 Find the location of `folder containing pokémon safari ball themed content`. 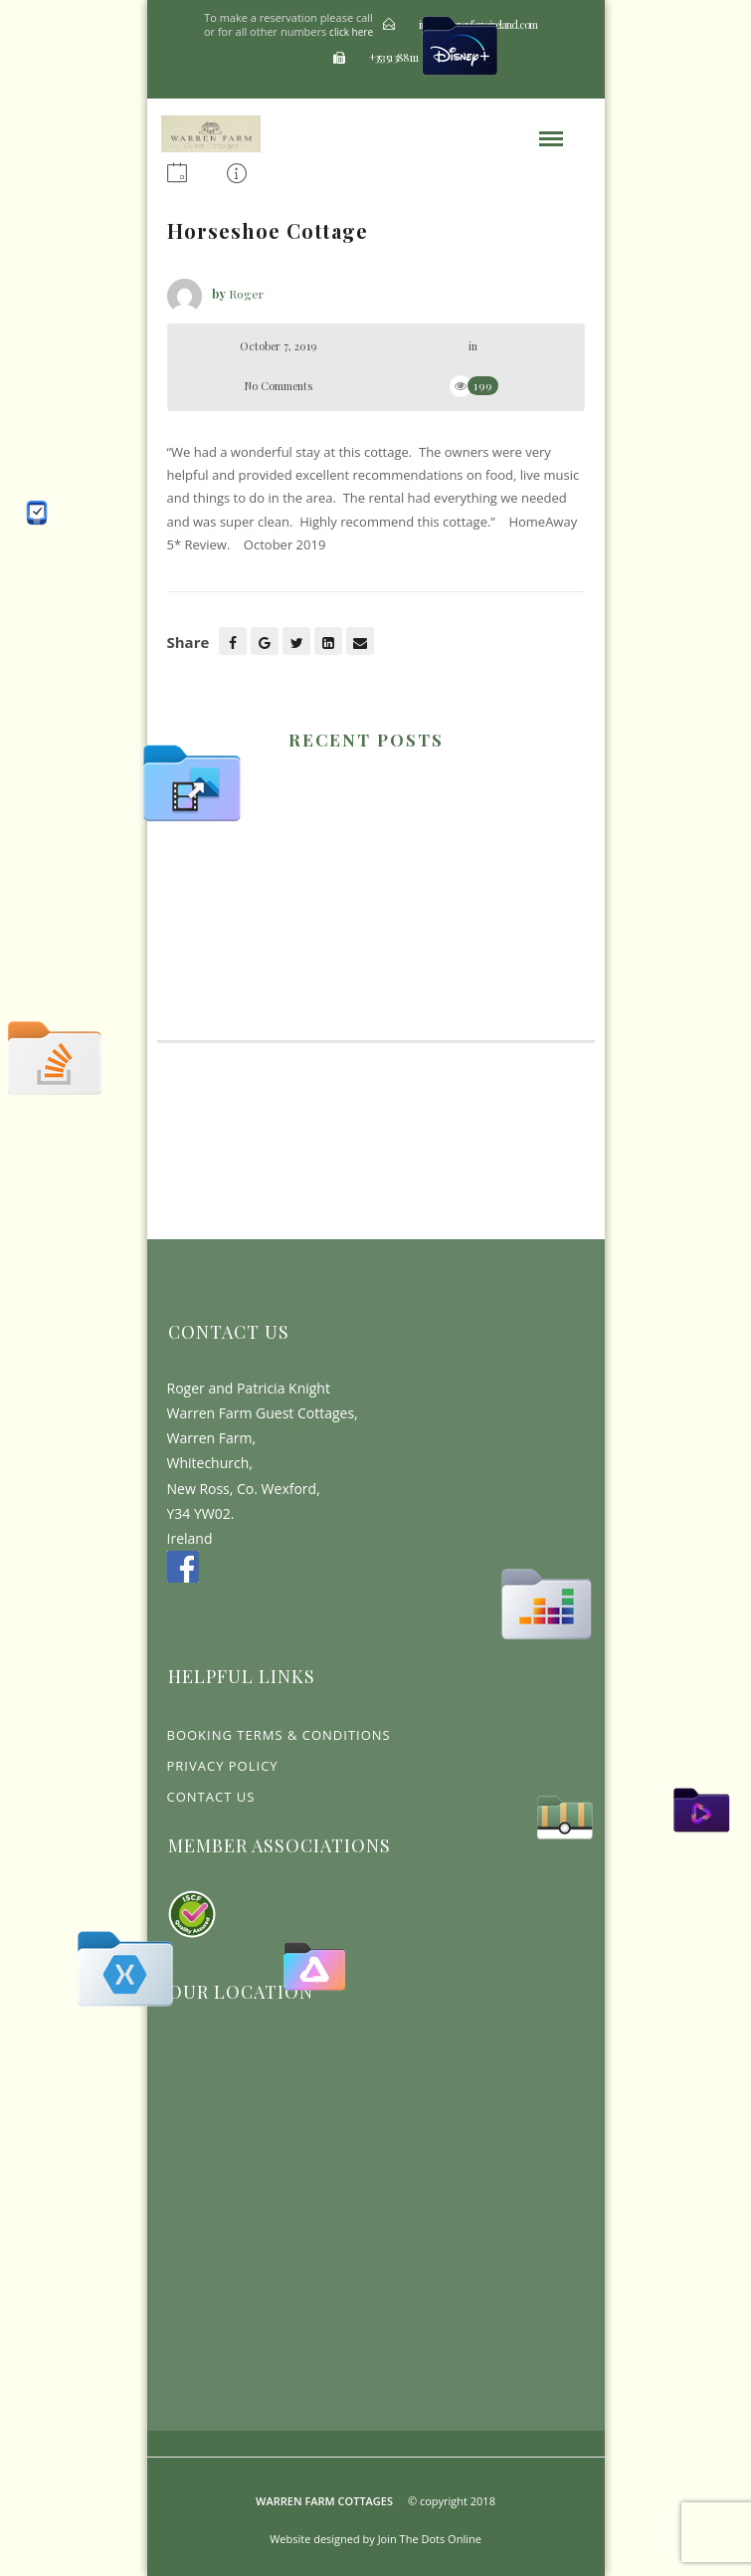

folder containing pokémon safari ball themed content is located at coordinates (564, 1819).